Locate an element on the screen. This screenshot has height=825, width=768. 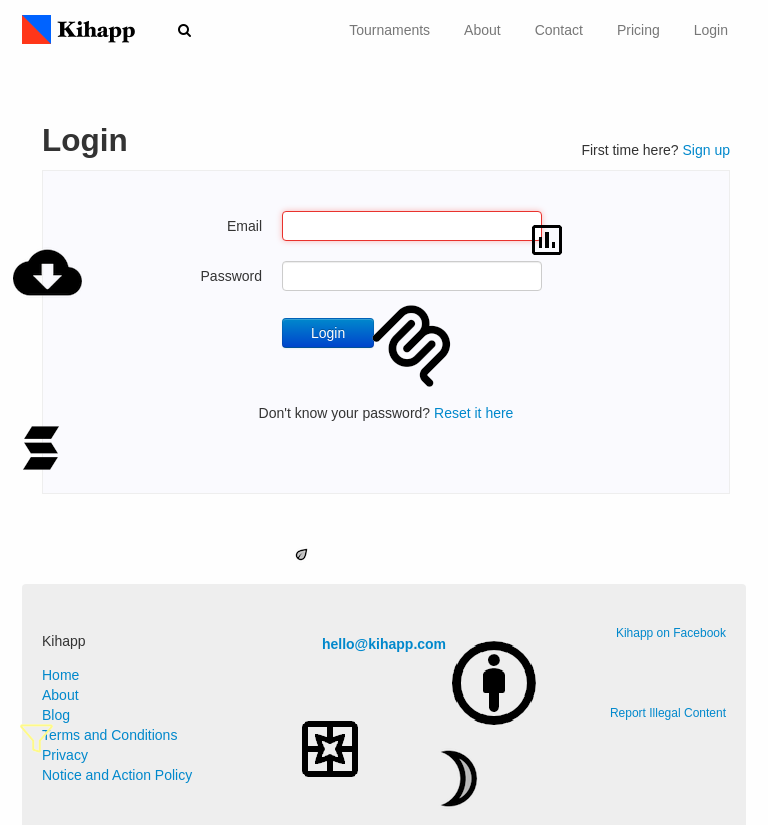
toggle dark mode or night theme is located at coordinates (457, 778).